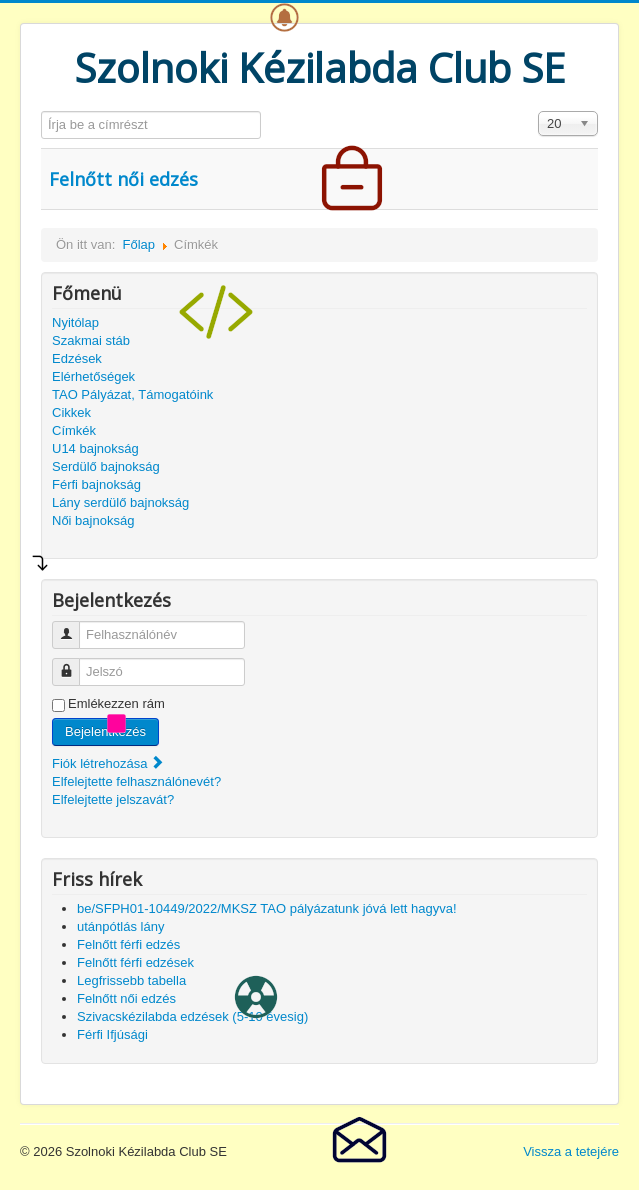  What do you see at coordinates (256, 997) in the screenshot?
I see `indicates hazardous or radioactive content warning` at bounding box center [256, 997].